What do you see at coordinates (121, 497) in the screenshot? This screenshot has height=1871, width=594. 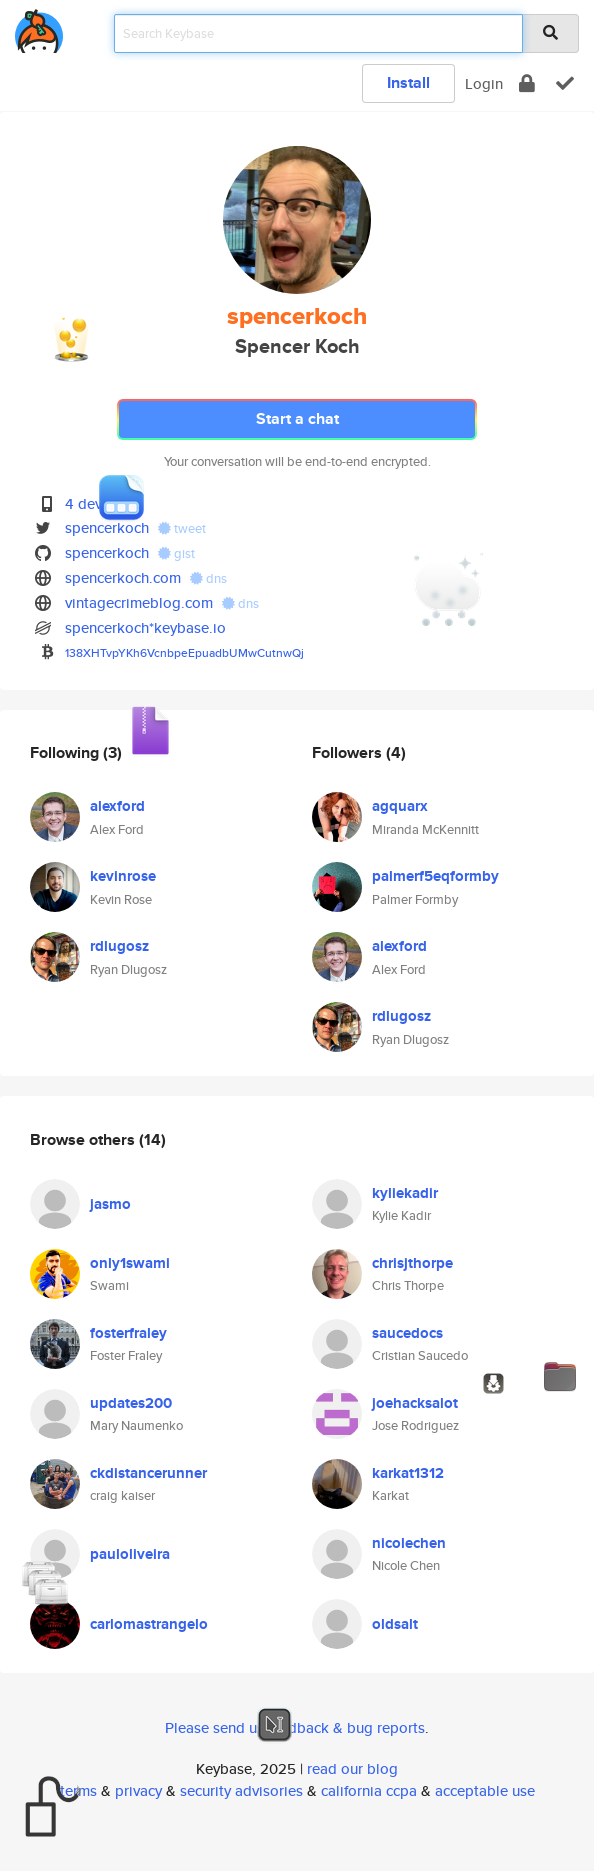 I see `open desktop app or file manager` at bounding box center [121, 497].